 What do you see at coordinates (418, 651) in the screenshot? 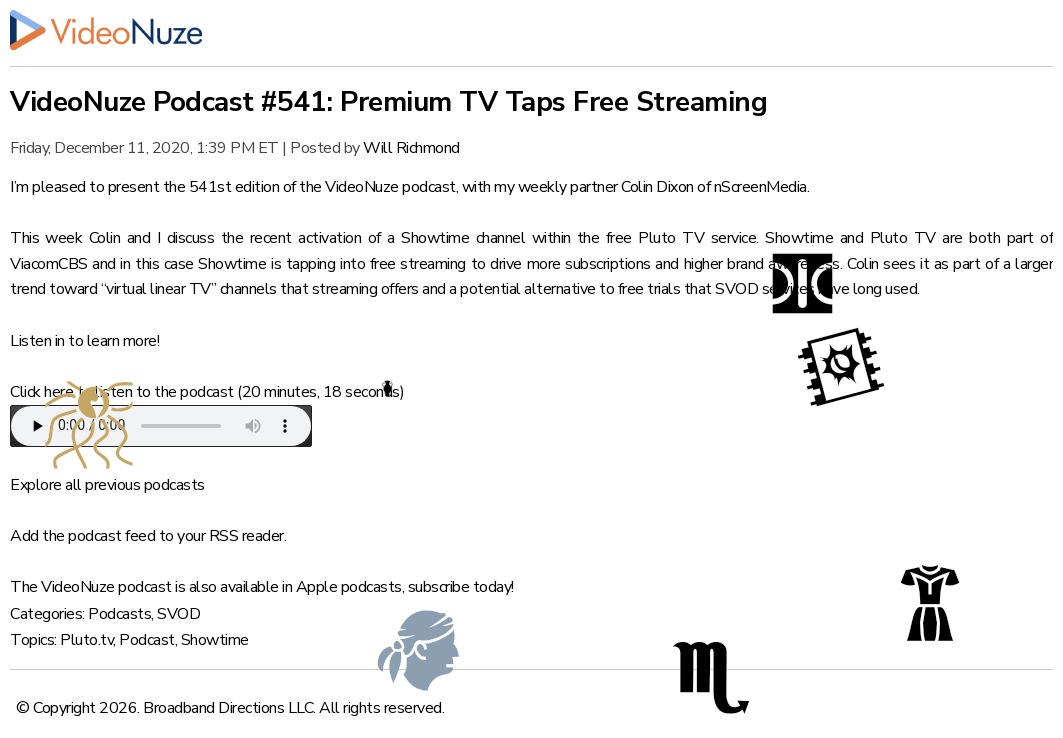
I see `select bandana accessory for character customization` at bounding box center [418, 651].